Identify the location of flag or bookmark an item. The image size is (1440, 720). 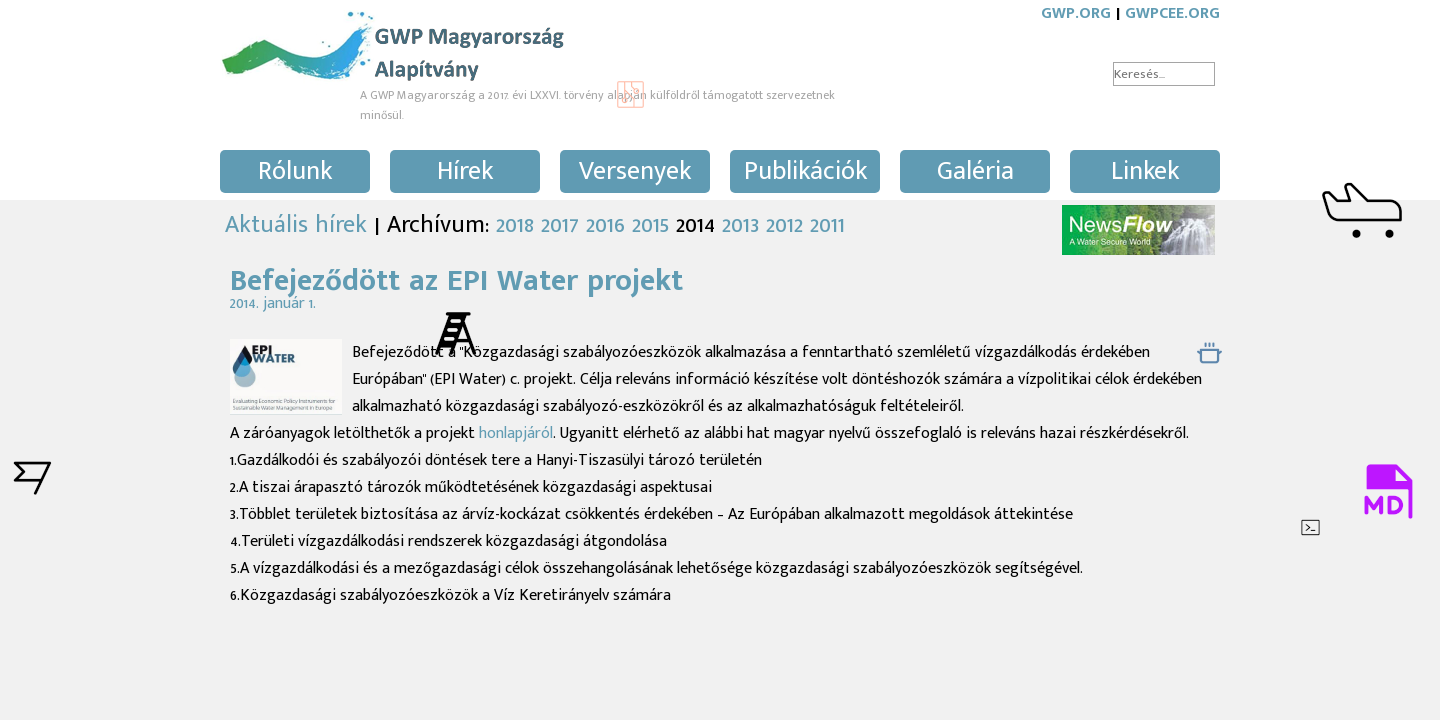
(31, 476).